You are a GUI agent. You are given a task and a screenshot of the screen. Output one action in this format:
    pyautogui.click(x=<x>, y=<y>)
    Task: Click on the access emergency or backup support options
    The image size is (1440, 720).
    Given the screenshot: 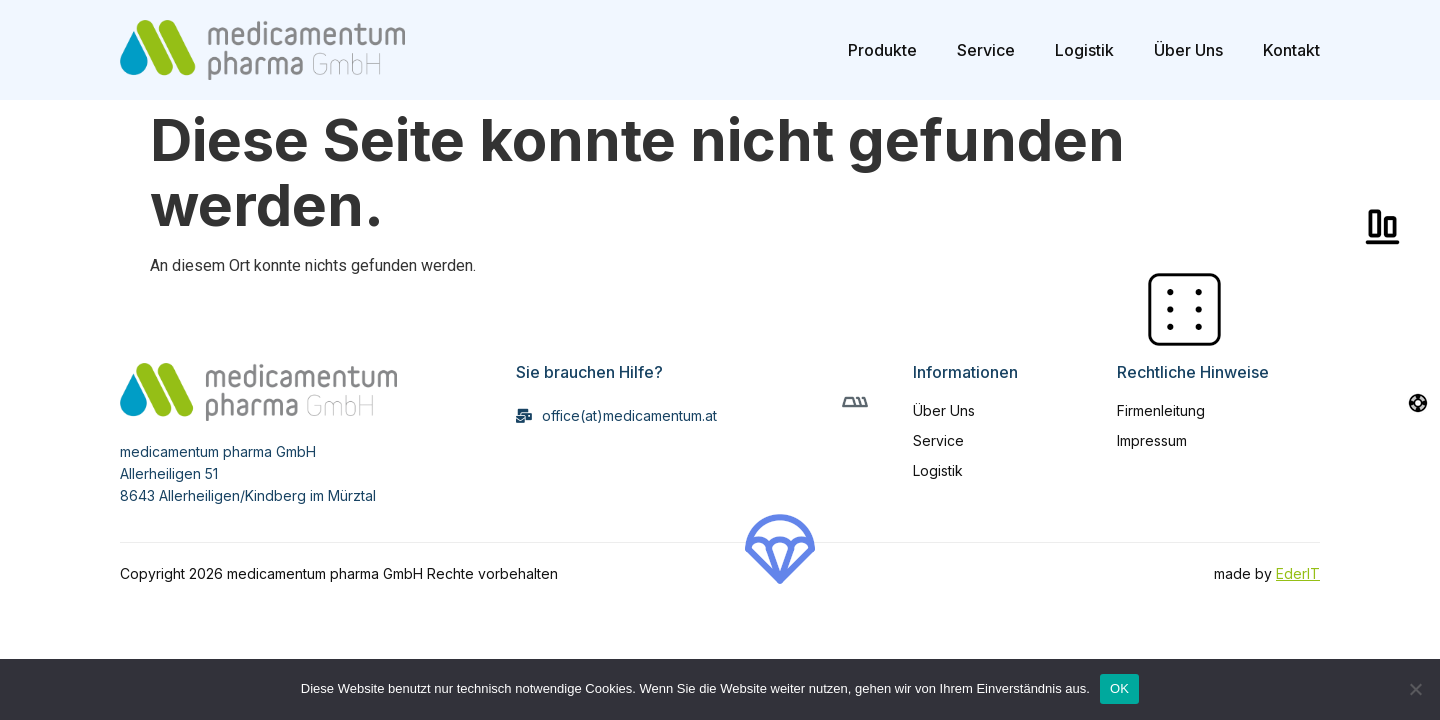 What is the action you would take?
    pyautogui.click(x=780, y=549)
    